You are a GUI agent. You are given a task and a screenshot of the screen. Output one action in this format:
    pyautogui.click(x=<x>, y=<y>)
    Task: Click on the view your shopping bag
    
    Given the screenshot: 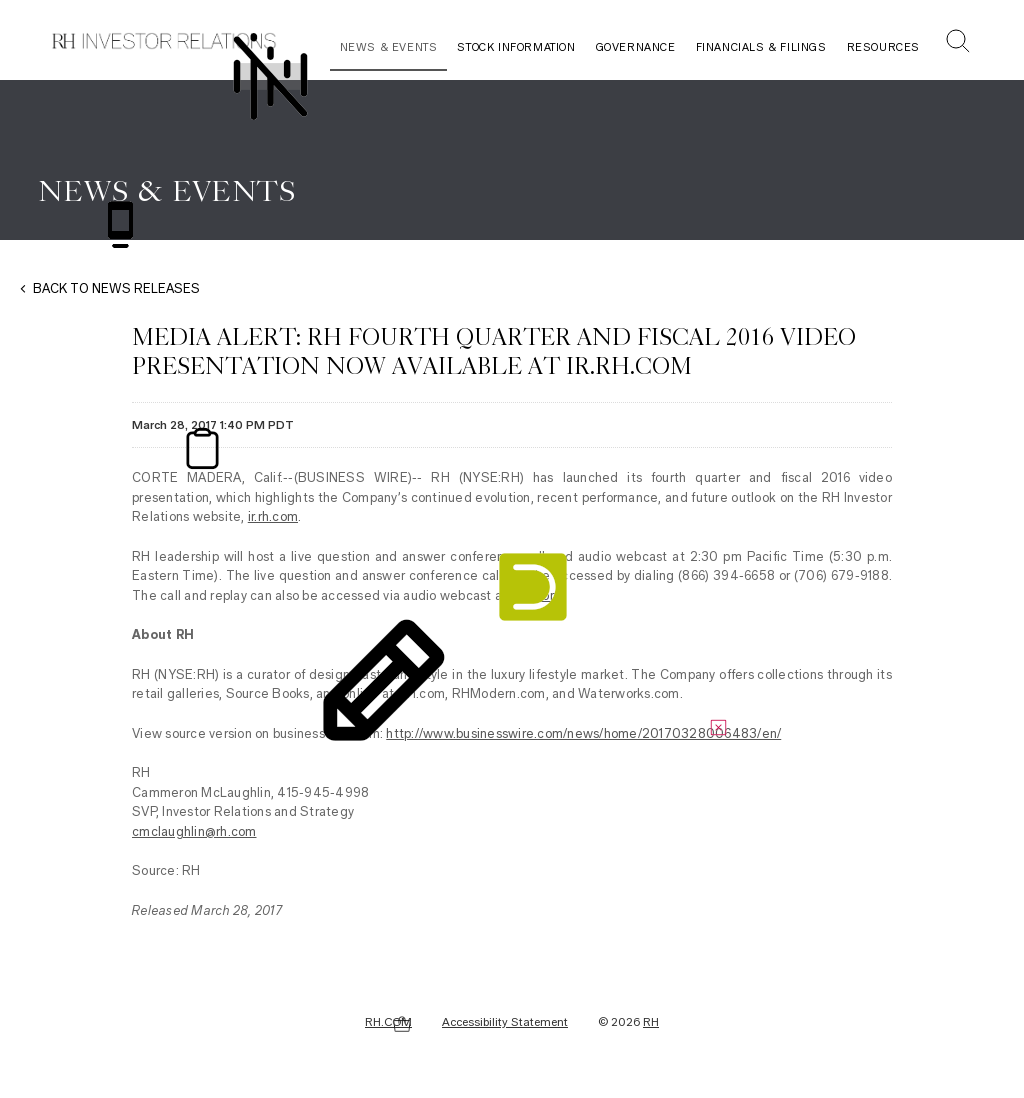 What is the action you would take?
    pyautogui.click(x=402, y=1025)
    